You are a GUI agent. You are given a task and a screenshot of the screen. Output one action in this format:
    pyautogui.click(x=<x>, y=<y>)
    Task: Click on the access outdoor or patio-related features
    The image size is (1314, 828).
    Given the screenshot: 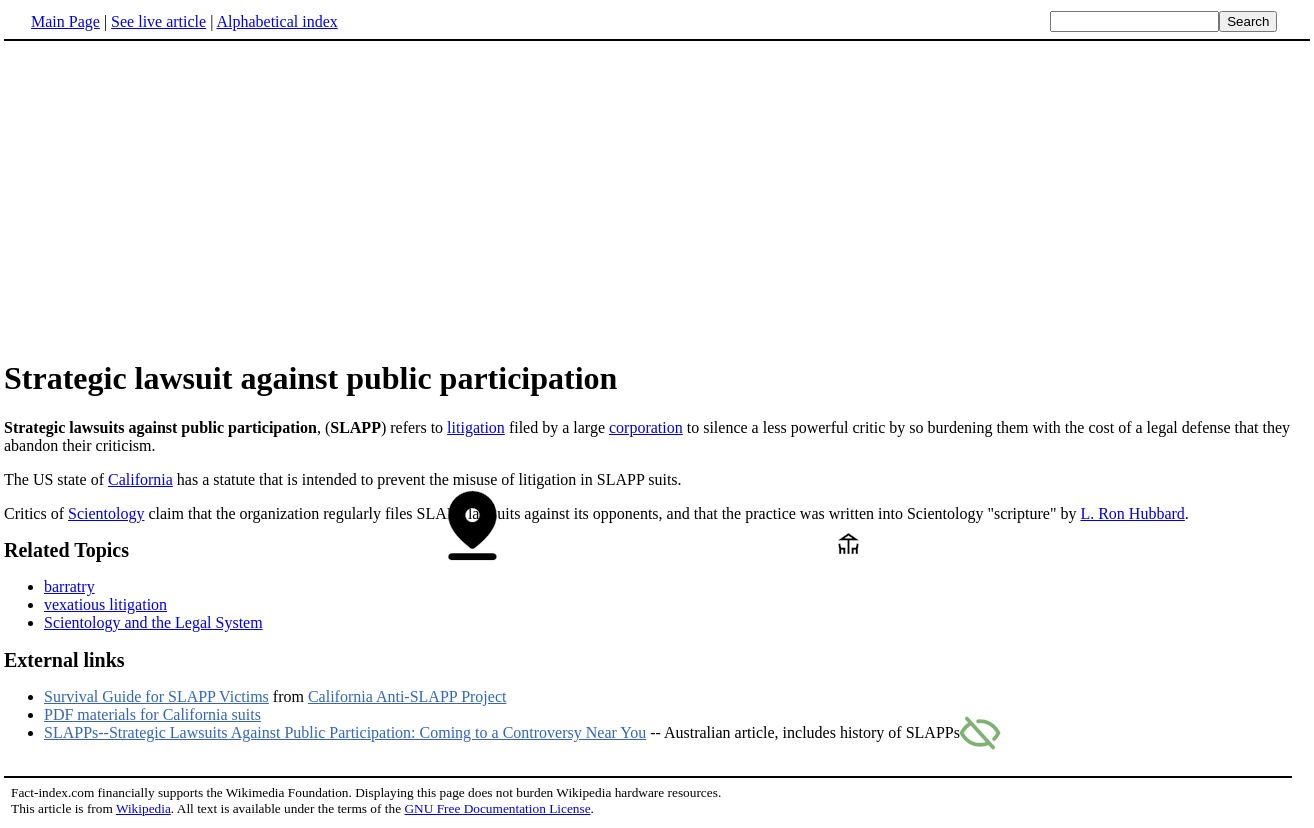 What is the action you would take?
    pyautogui.click(x=848, y=543)
    